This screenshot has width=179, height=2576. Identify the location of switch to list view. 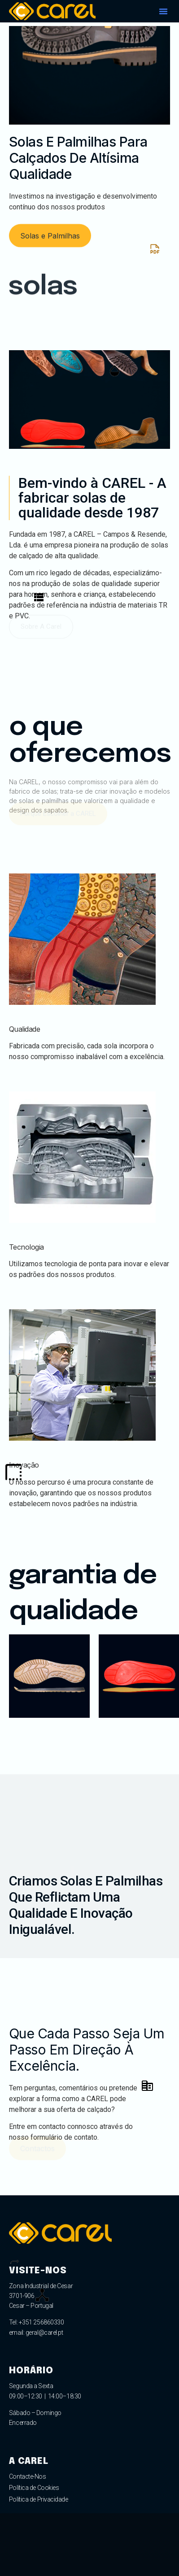
(39, 597).